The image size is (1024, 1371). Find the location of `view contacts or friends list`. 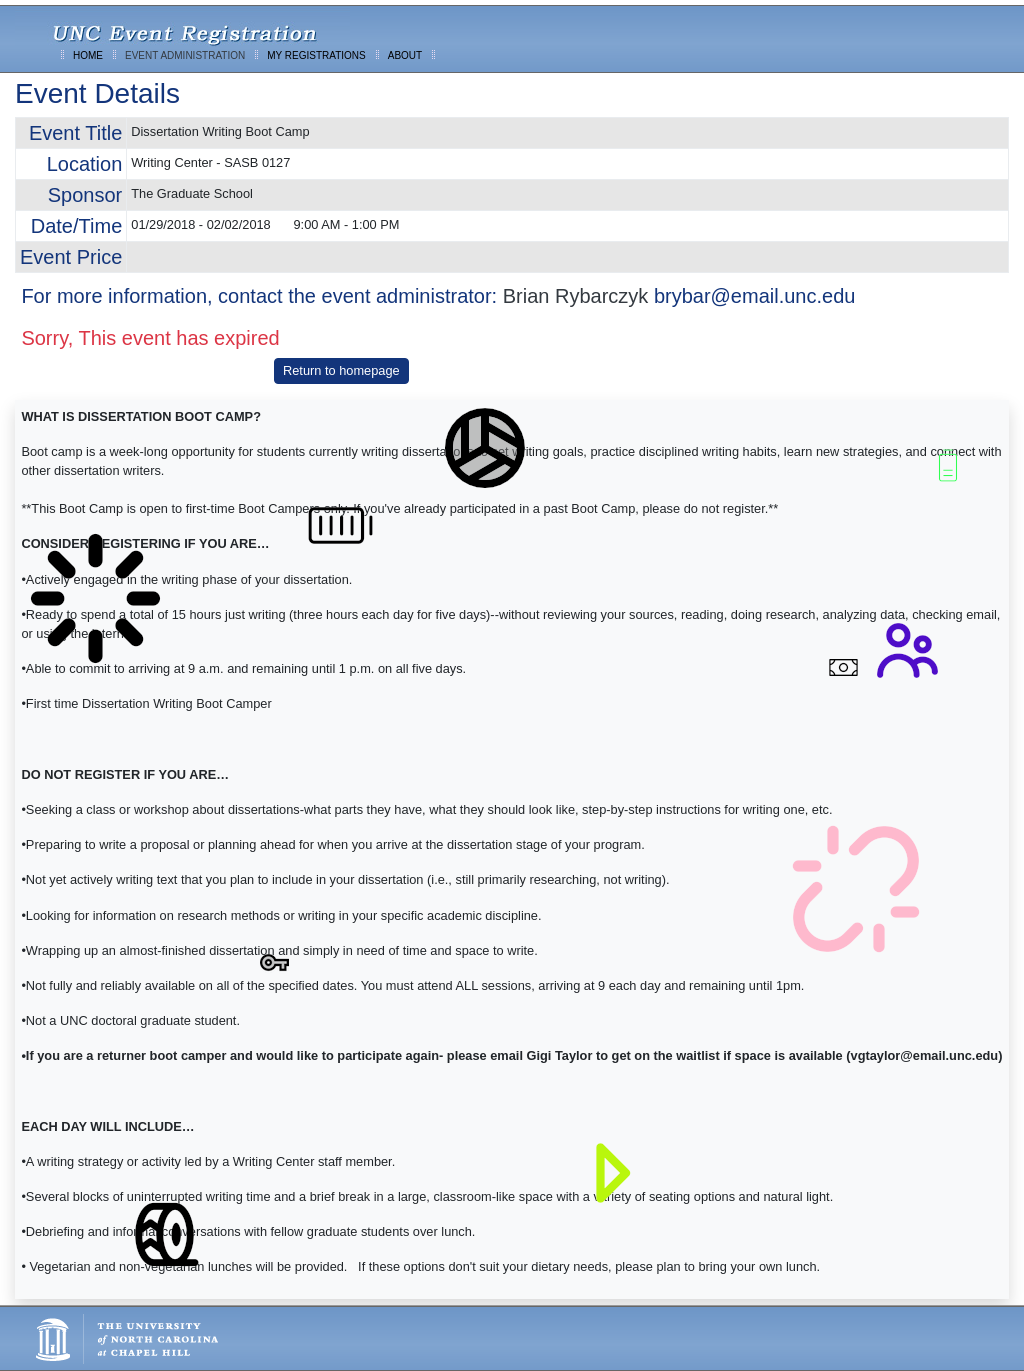

view contacts or friends list is located at coordinates (907, 650).